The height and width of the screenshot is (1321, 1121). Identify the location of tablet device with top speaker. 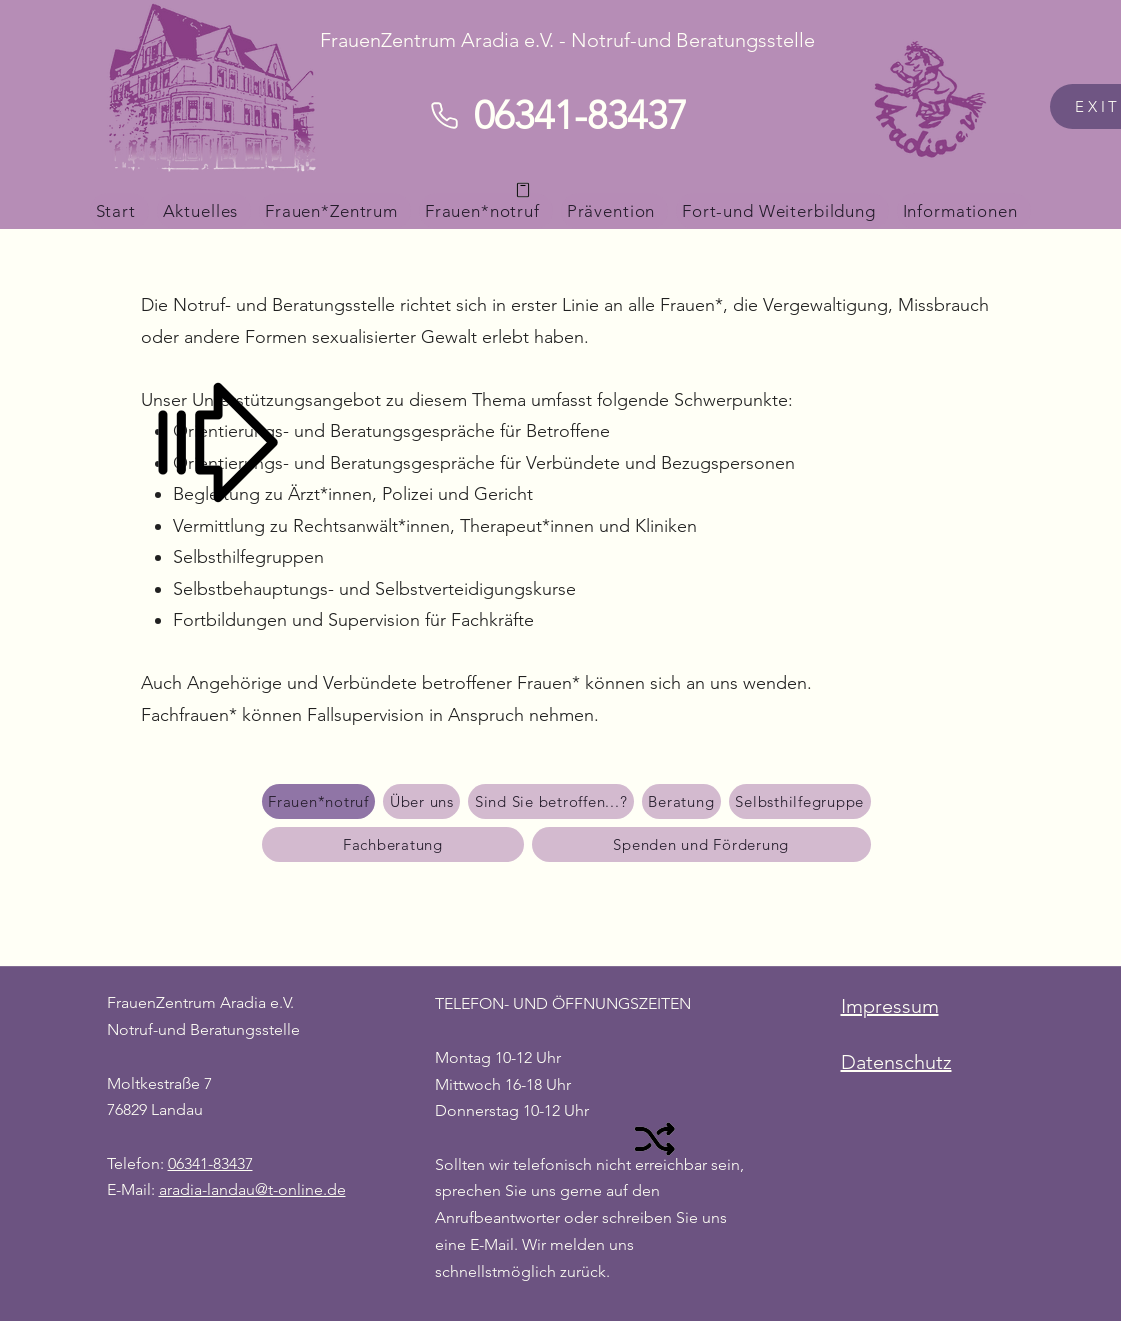
(523, 190).